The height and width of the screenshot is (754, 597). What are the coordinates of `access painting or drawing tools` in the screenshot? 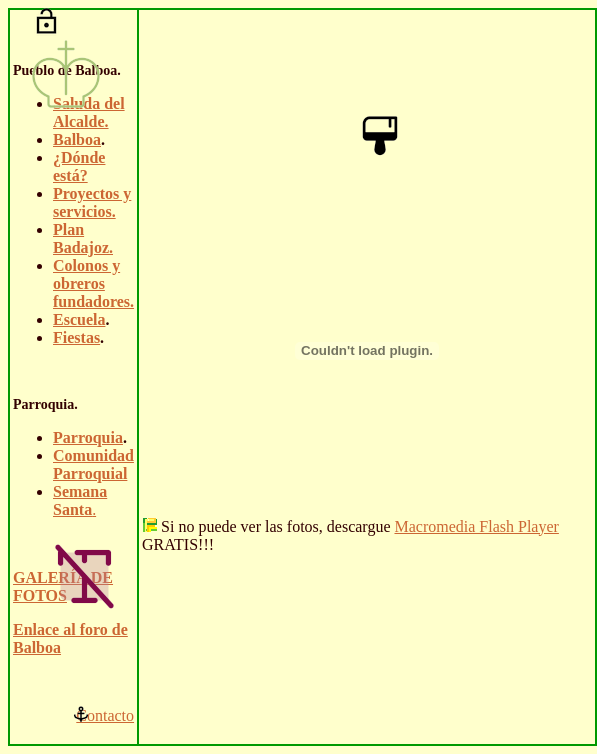 It's located at (380, 135).